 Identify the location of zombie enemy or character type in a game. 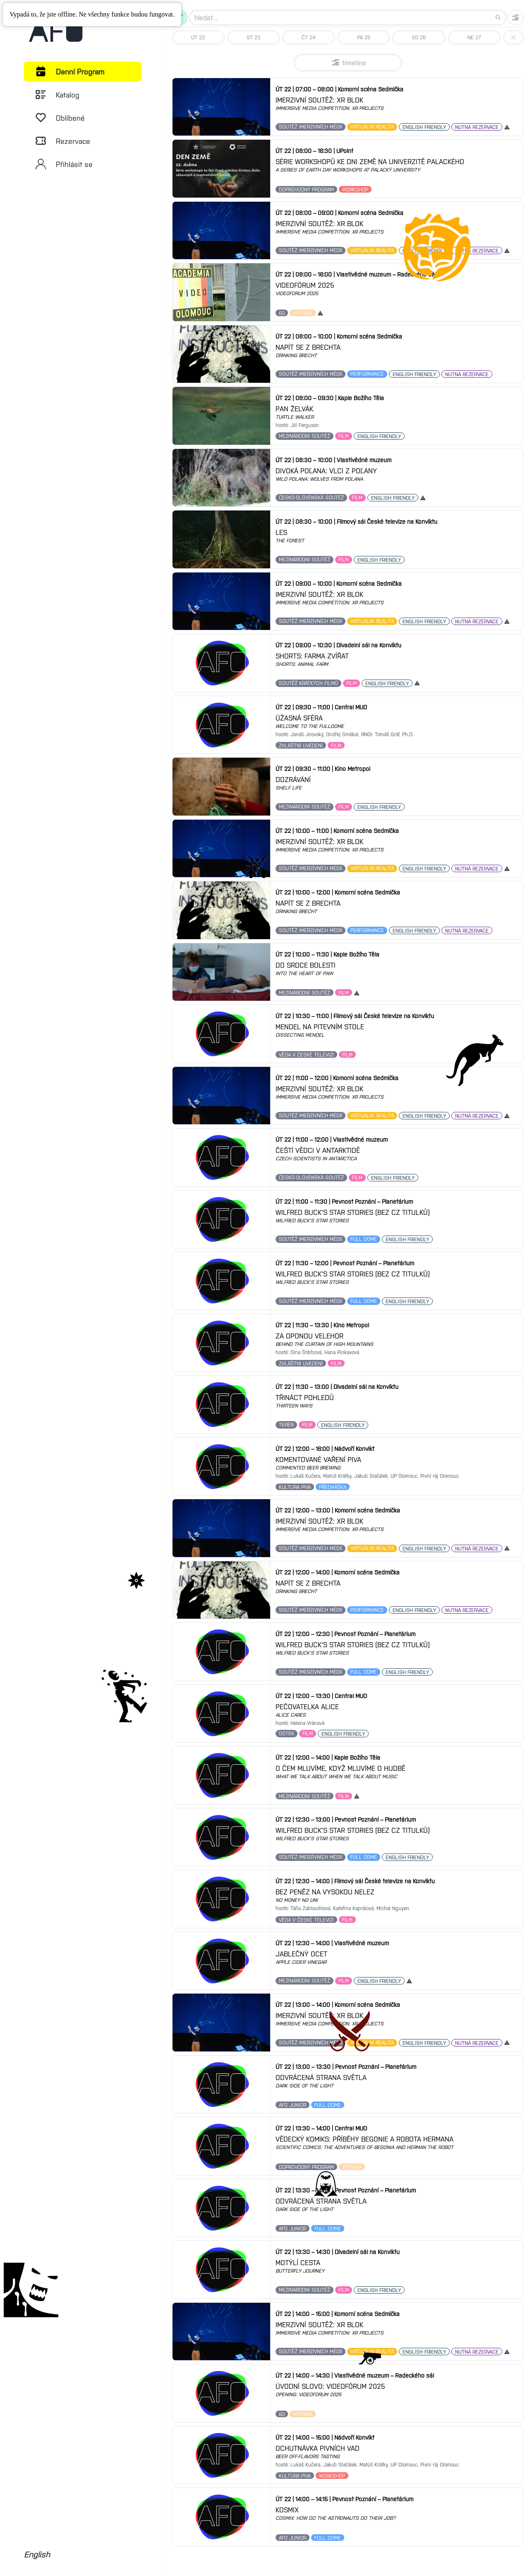
(127, 1696).